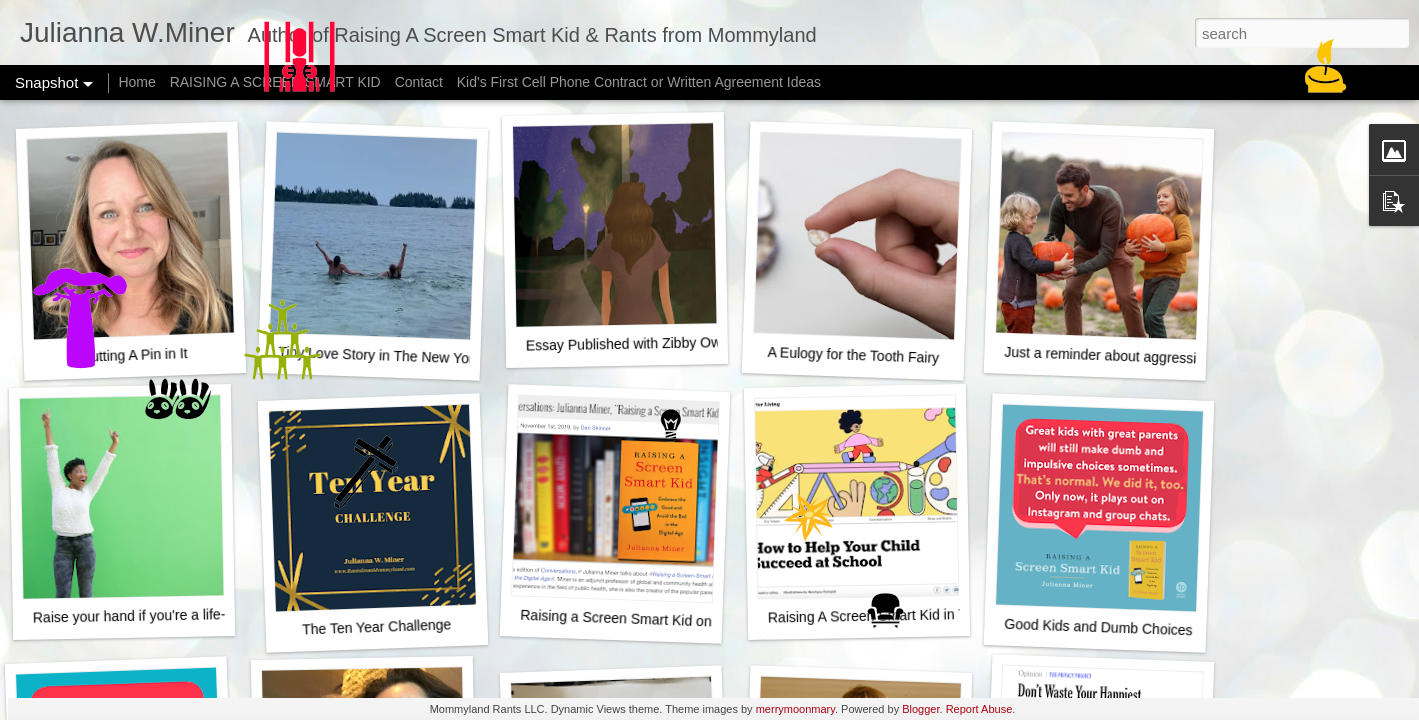  I want to click on browse furniture or home decor items, so click(885, 610).